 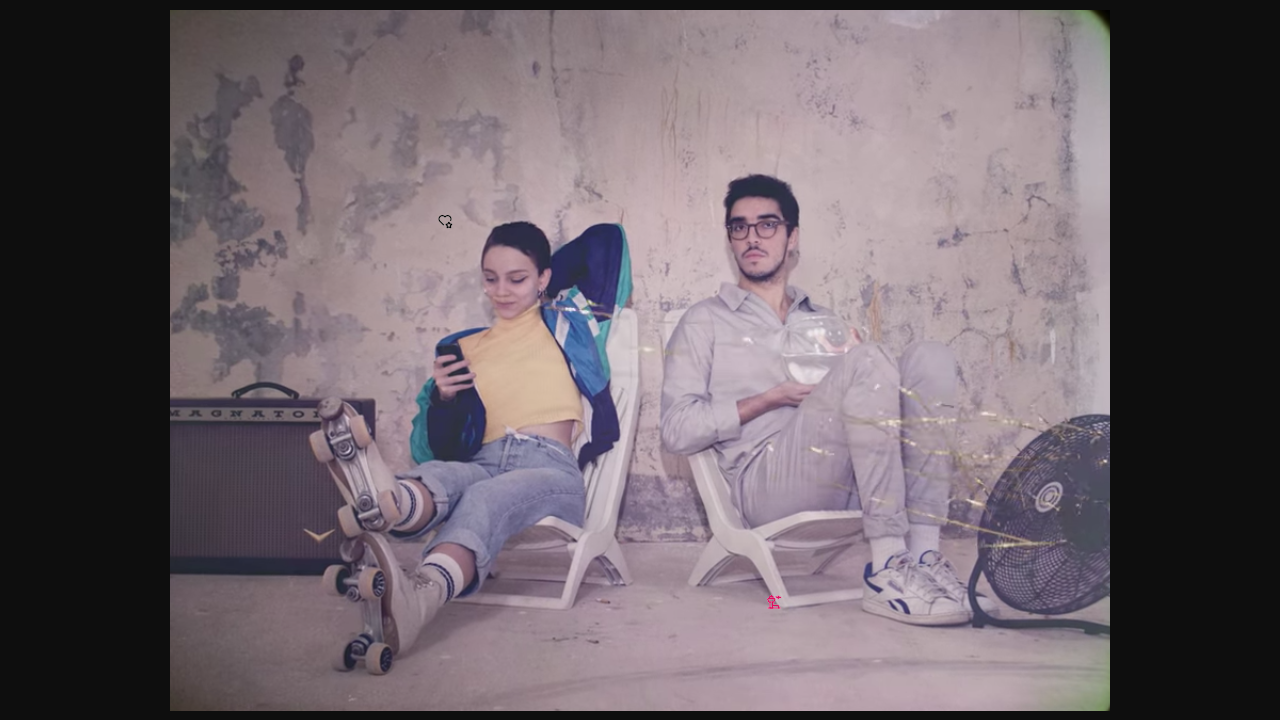 What do you see at coordinates (445, 221) in the screenshot?
I see `add item to favorites with priority rating` at bounding box center [445, 221].